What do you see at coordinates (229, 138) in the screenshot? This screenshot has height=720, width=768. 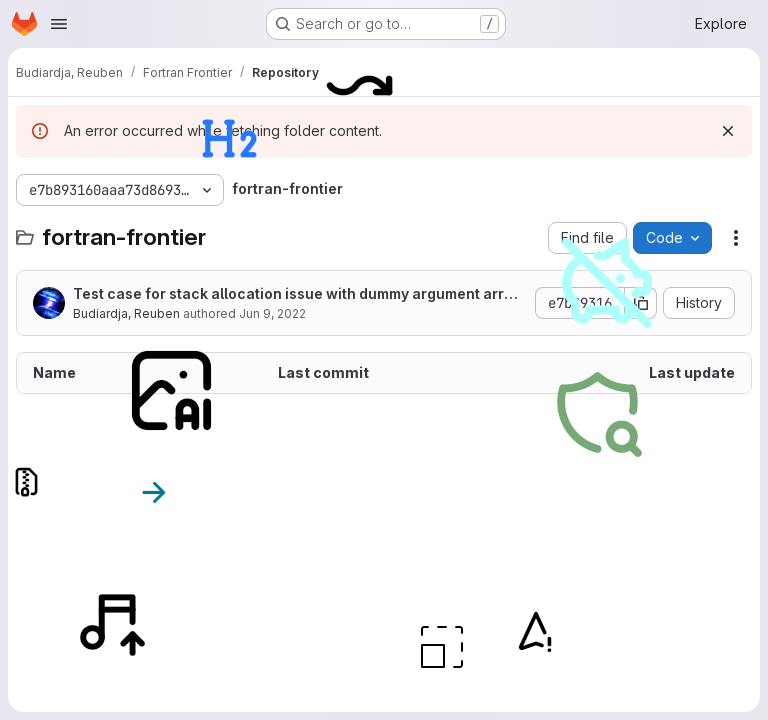 I see `format text as heading level 2` at bounding box center [229, 138].